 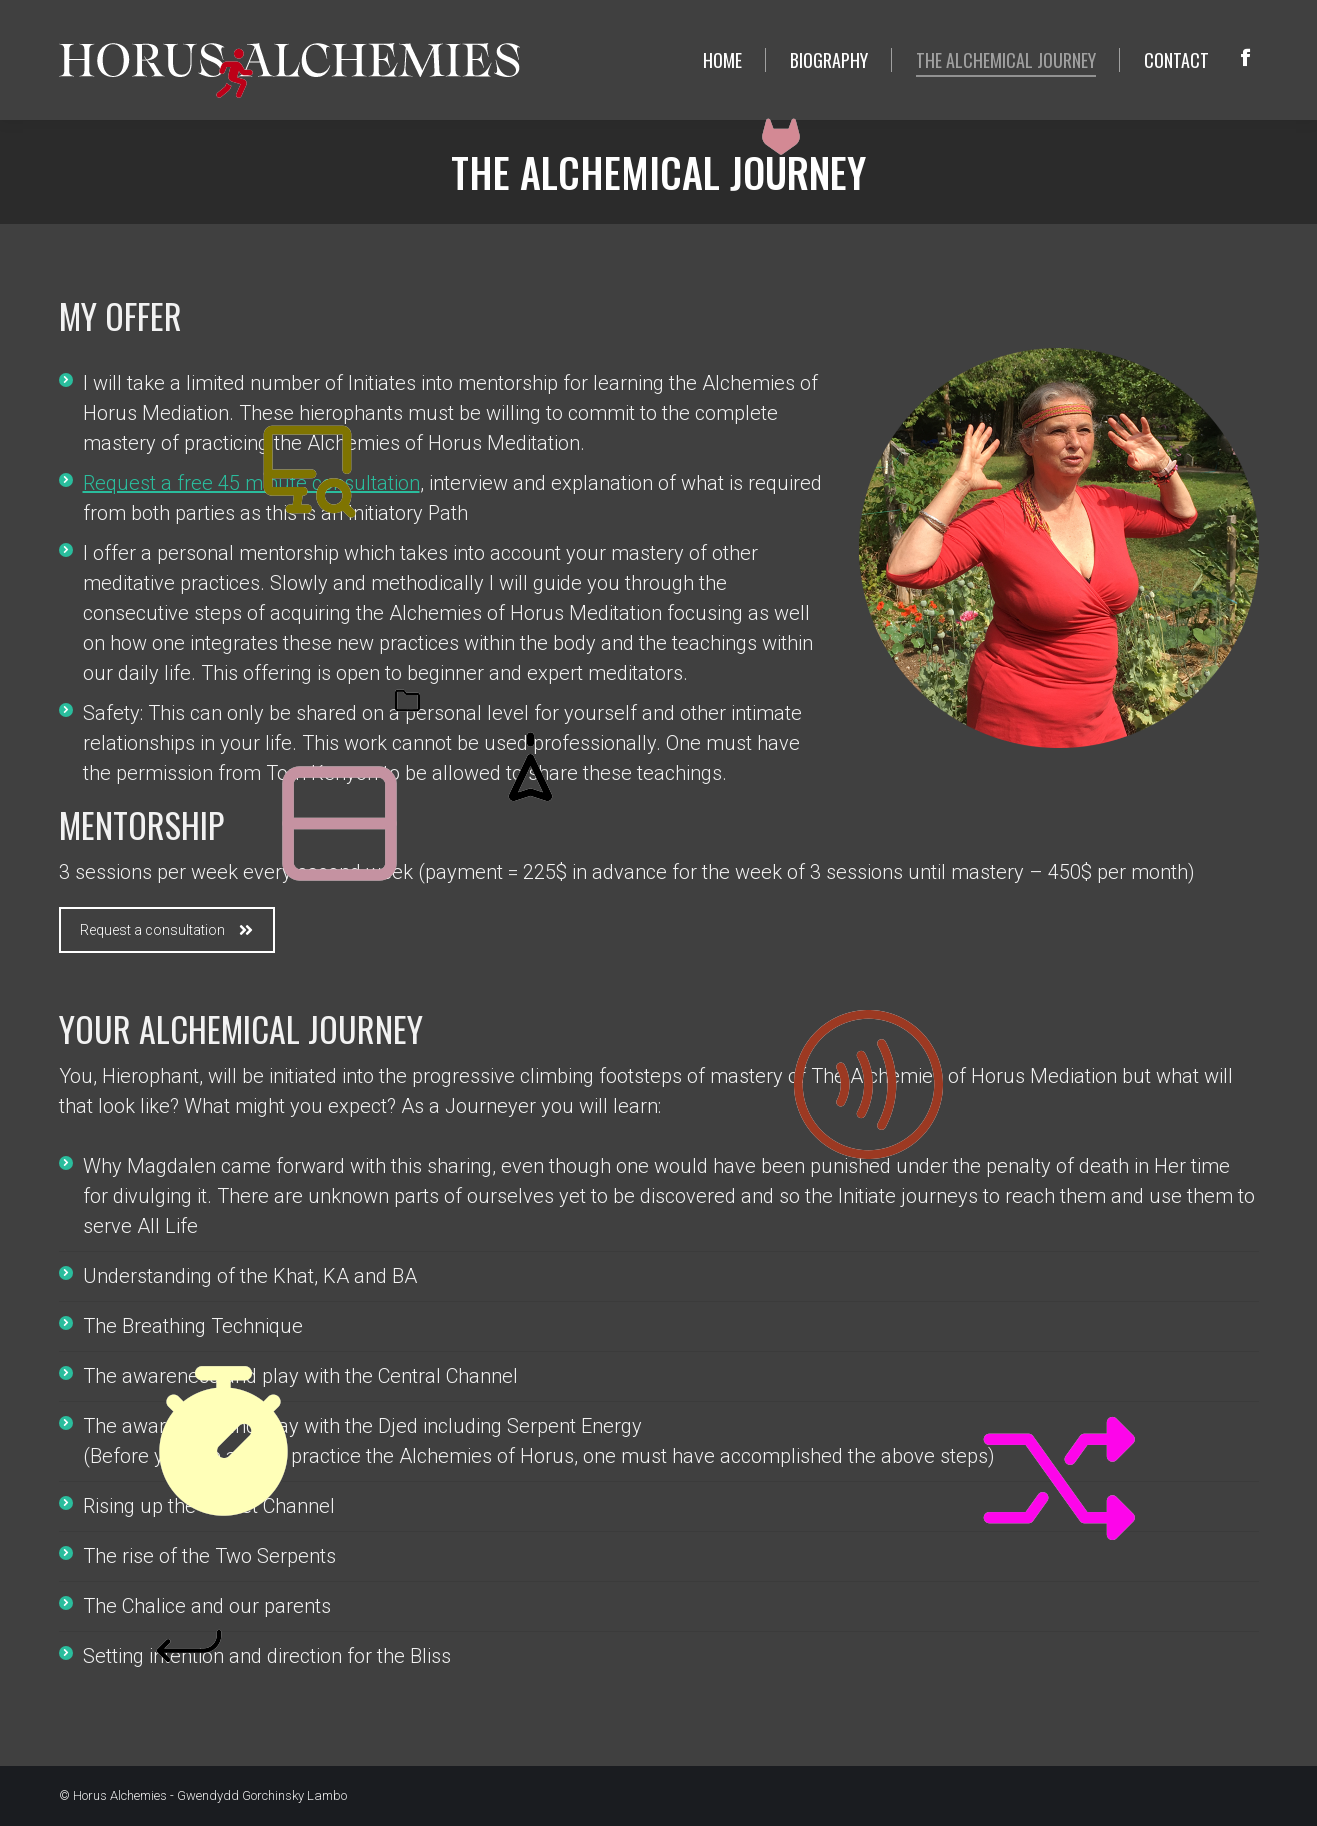 What do you see at coordinates (307, 469) in the screenshot?
I see `search for connected devices on your network` at bounding box center [307, 469].